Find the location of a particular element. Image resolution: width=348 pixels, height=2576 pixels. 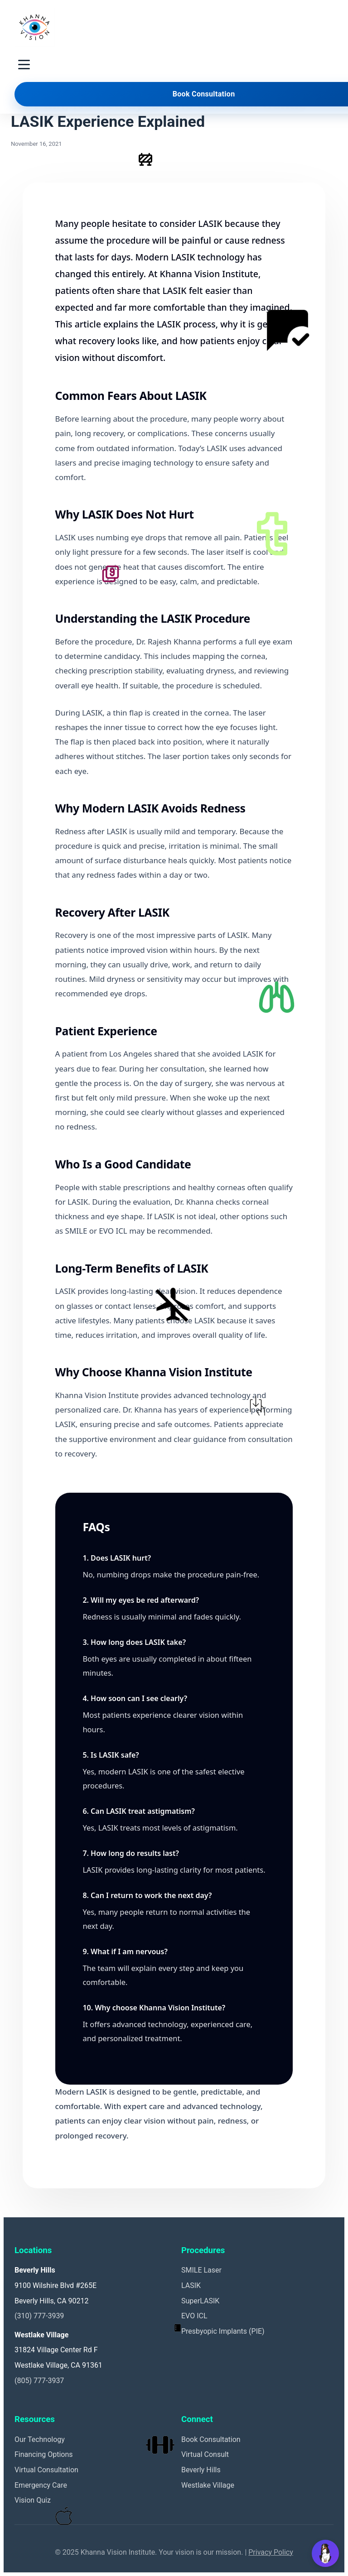

access workout or fitness features is located at coordinates (160, 2445).